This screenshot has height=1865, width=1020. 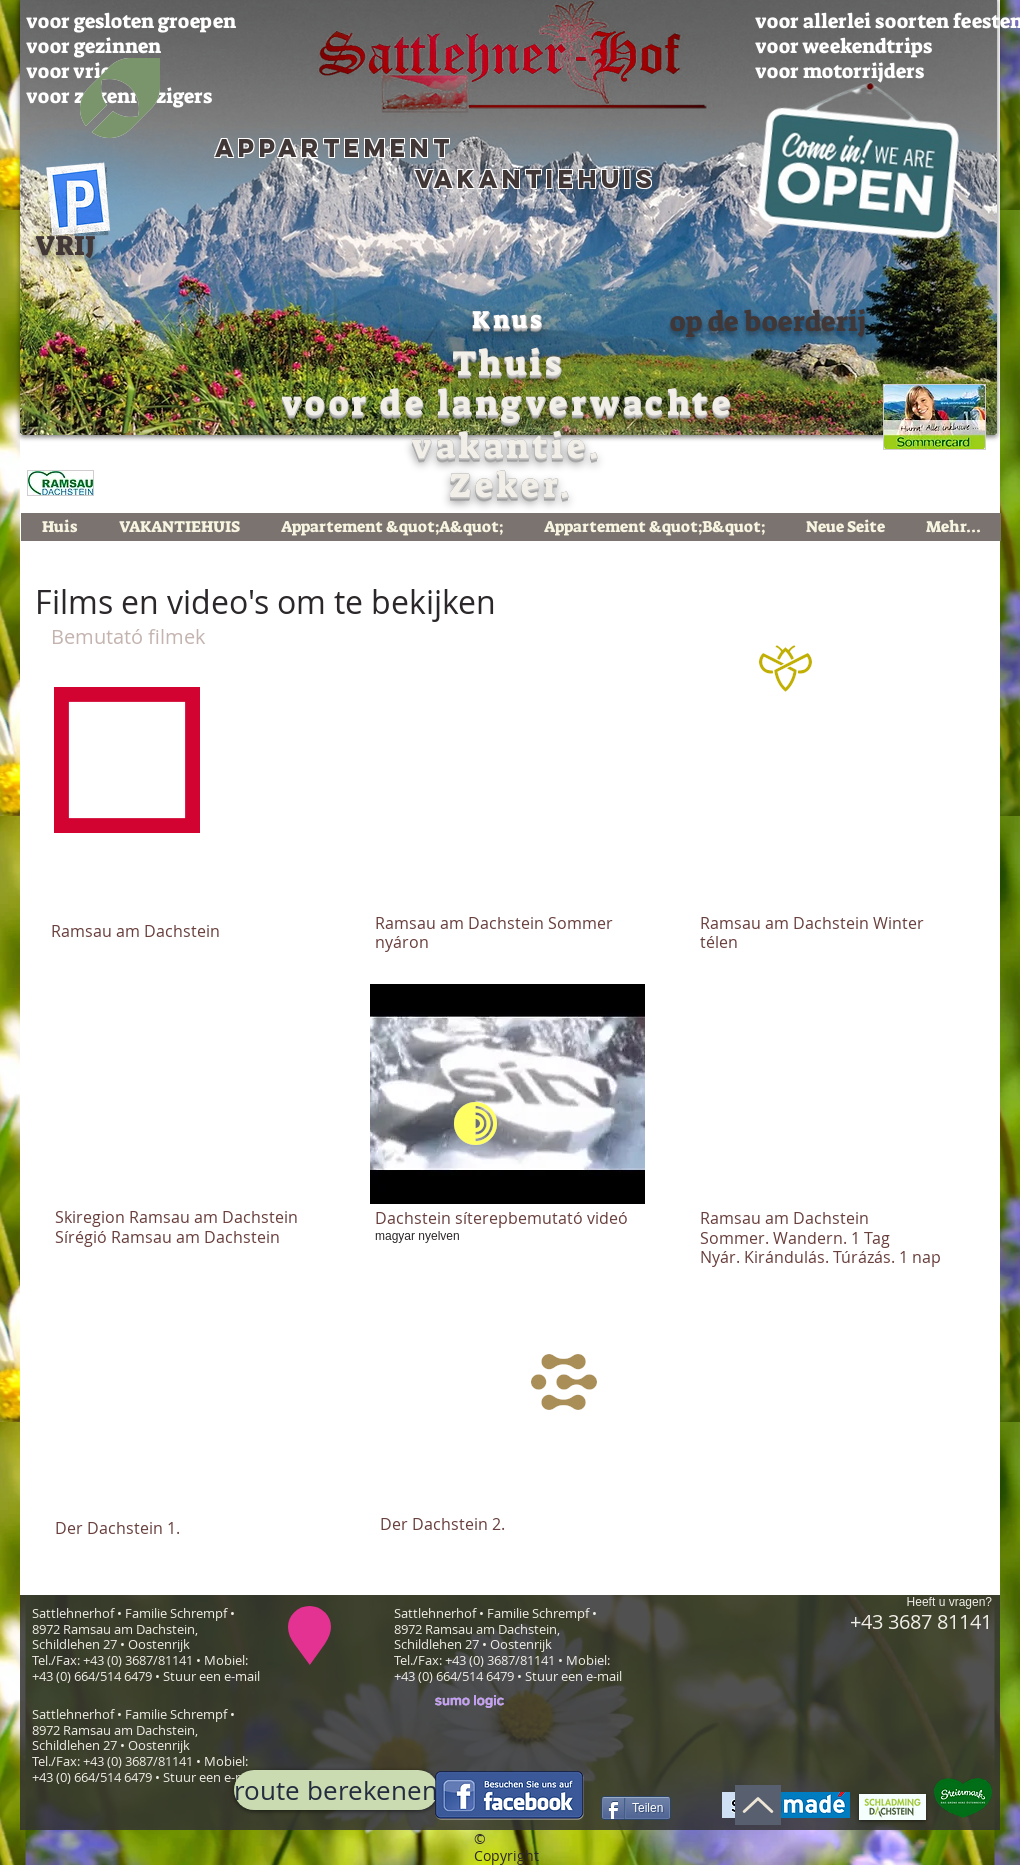 I want to click on visit mintlify documentation platform, so click(x=120, y=98).